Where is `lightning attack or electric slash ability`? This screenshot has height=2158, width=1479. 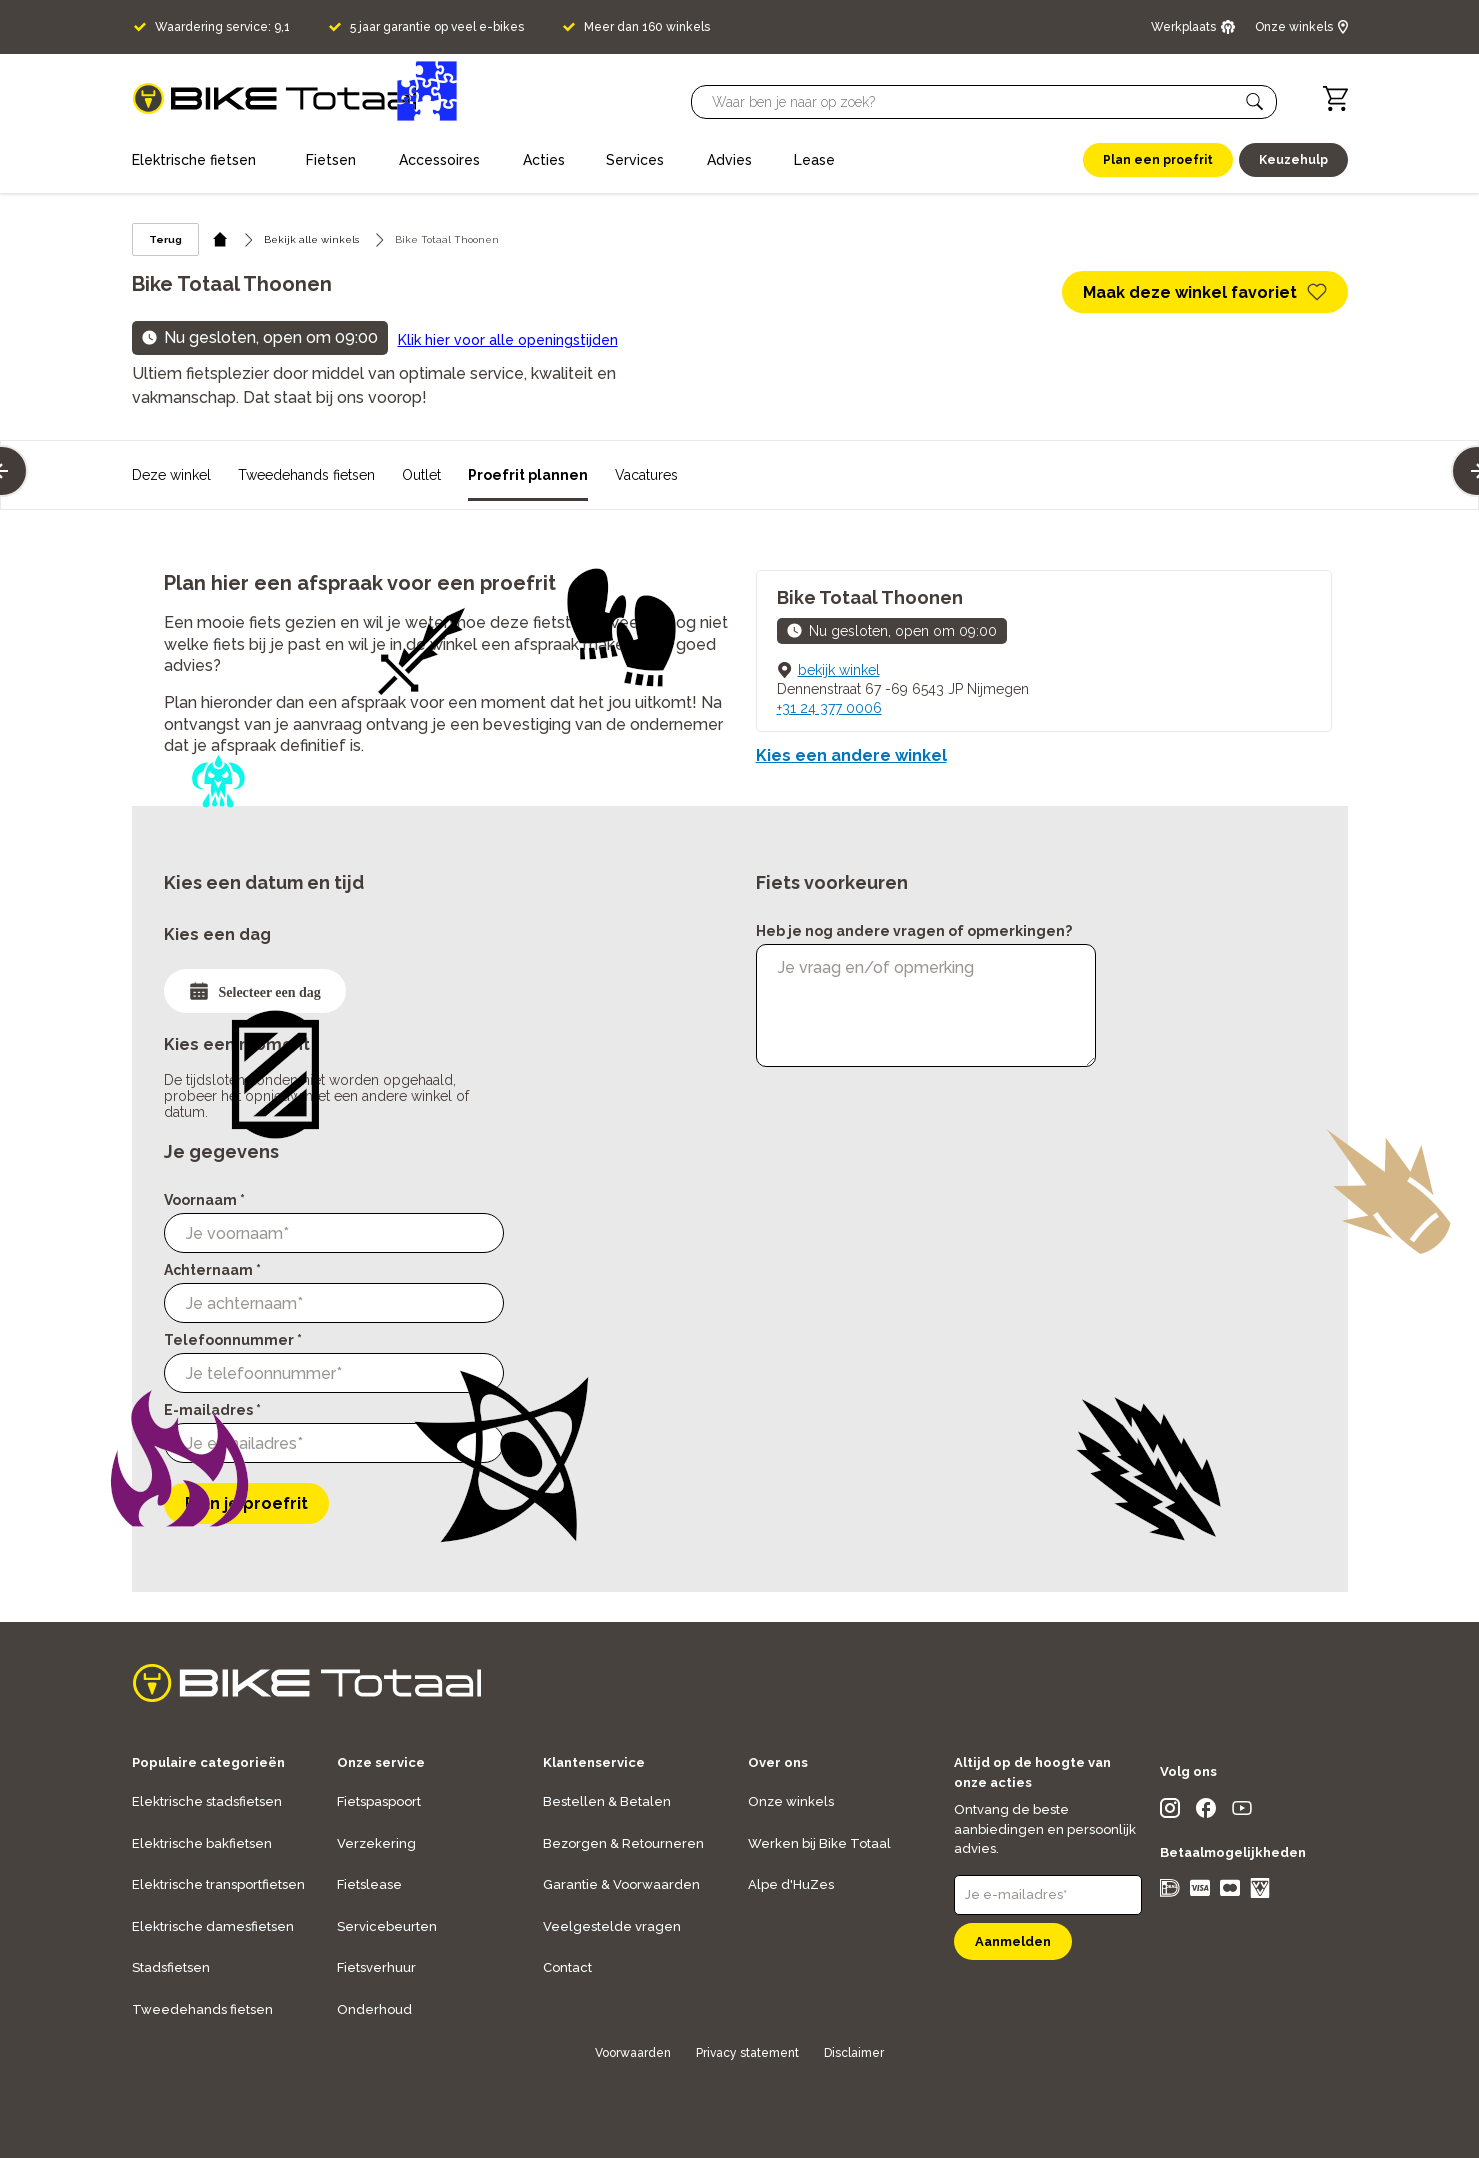
lightning attack or electric slash ability is located at coordinates (1149, 1467).